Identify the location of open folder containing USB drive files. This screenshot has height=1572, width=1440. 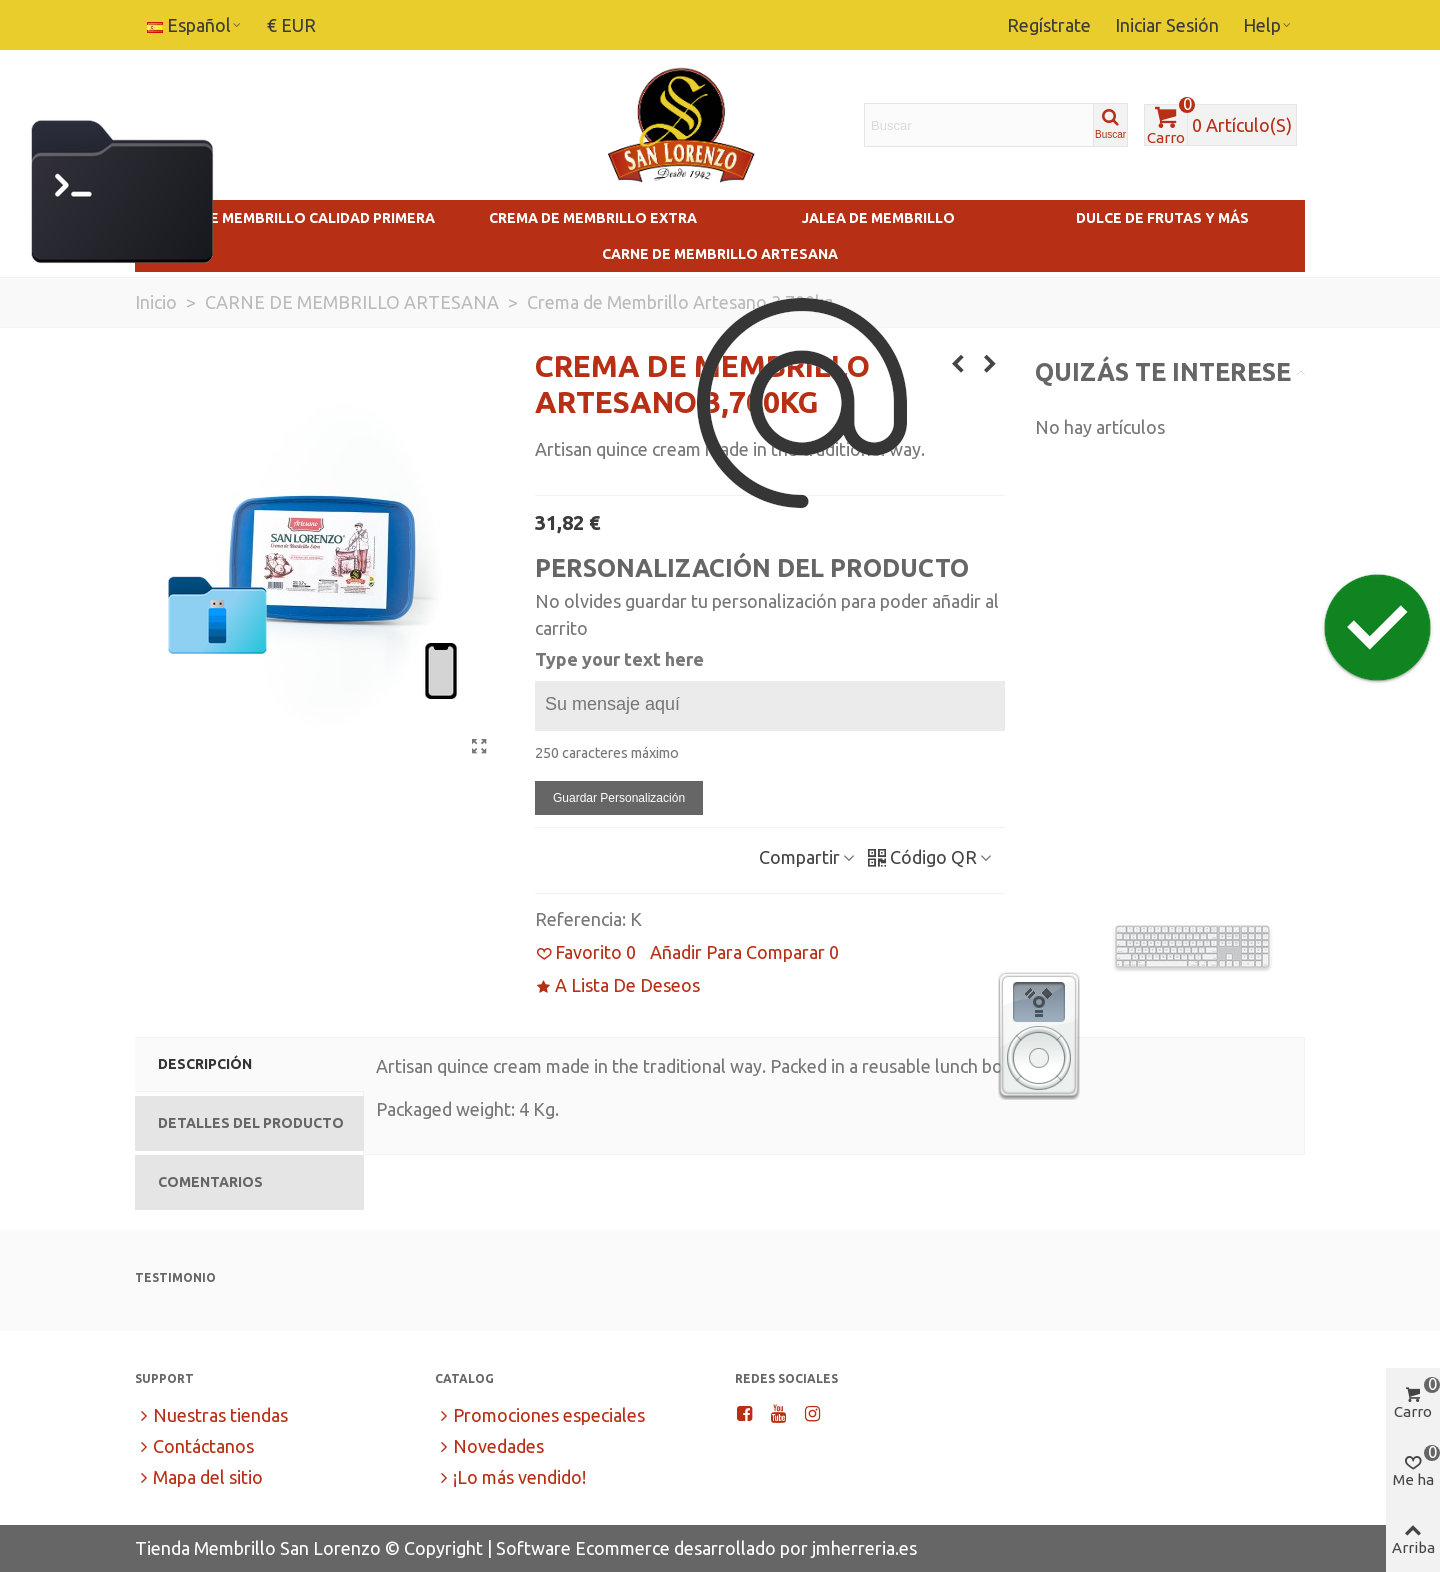
(217, 618).